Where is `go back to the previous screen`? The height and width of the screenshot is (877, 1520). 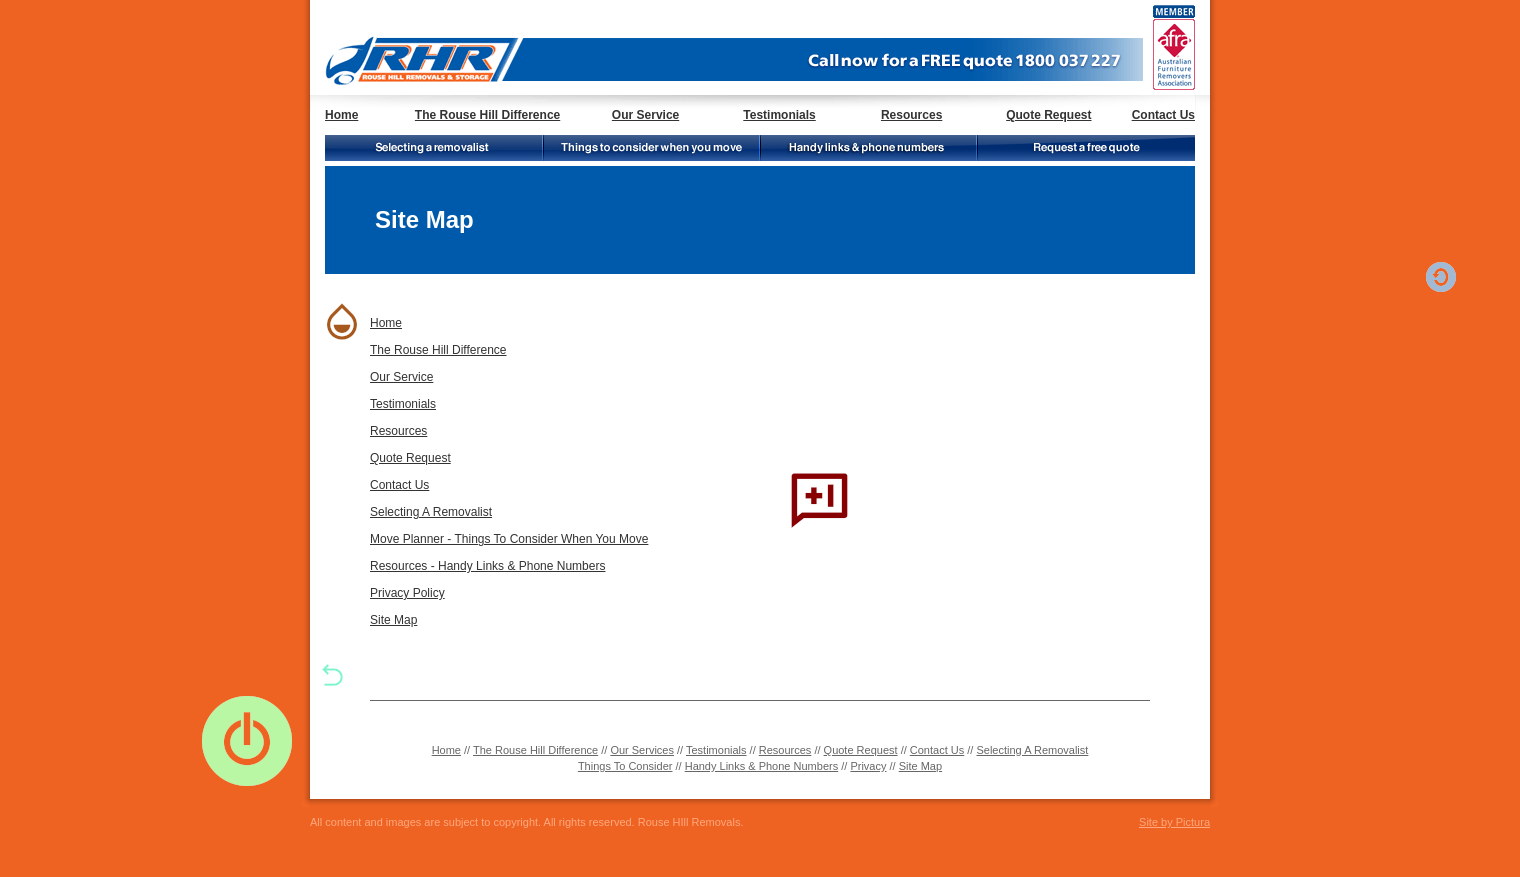
go back to the previous screen is located at coordinates (333, 676).